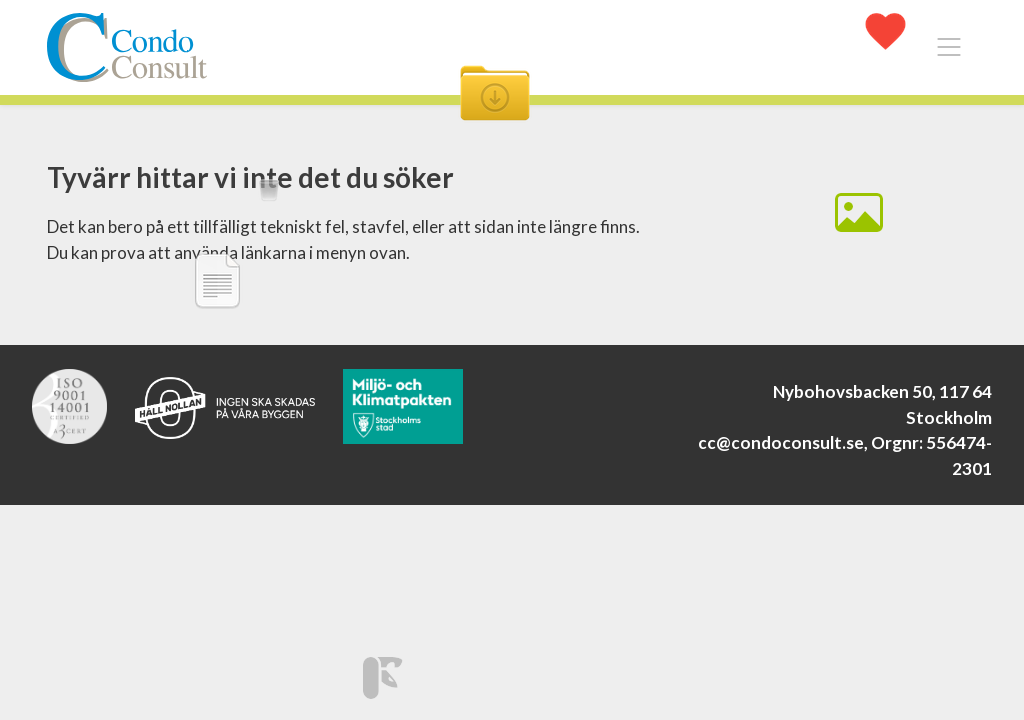 This screenshot has width=1024, height=720. Describe the element at coordinates (885, 31) in the screenshot. I see `mark item as favorite` at that location.